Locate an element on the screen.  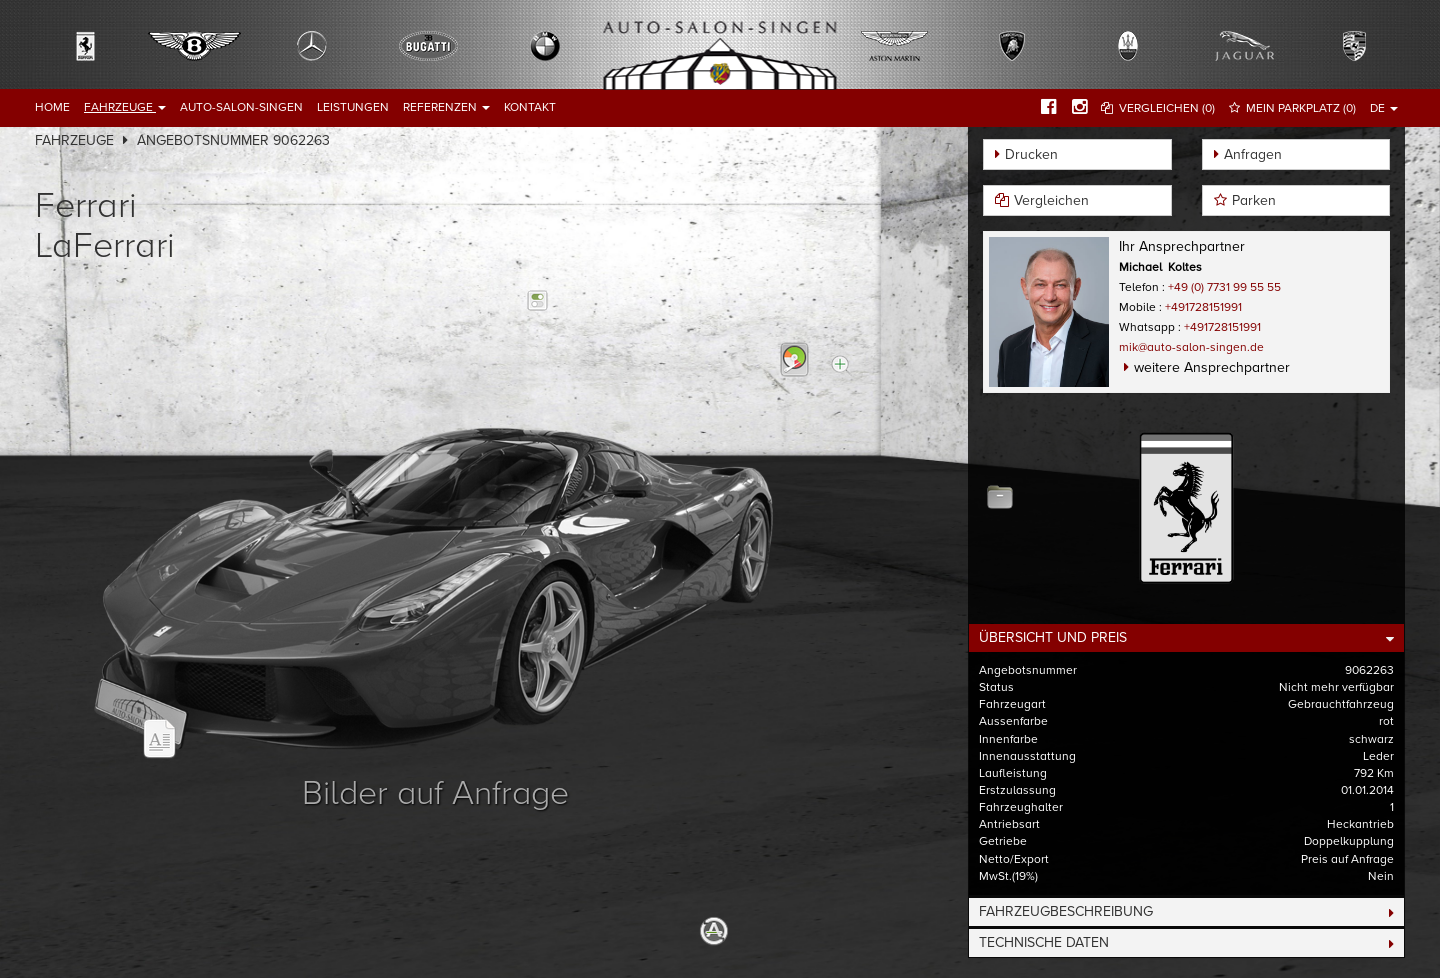
open the nautilus file manager is located at coordinates (1000, 497).